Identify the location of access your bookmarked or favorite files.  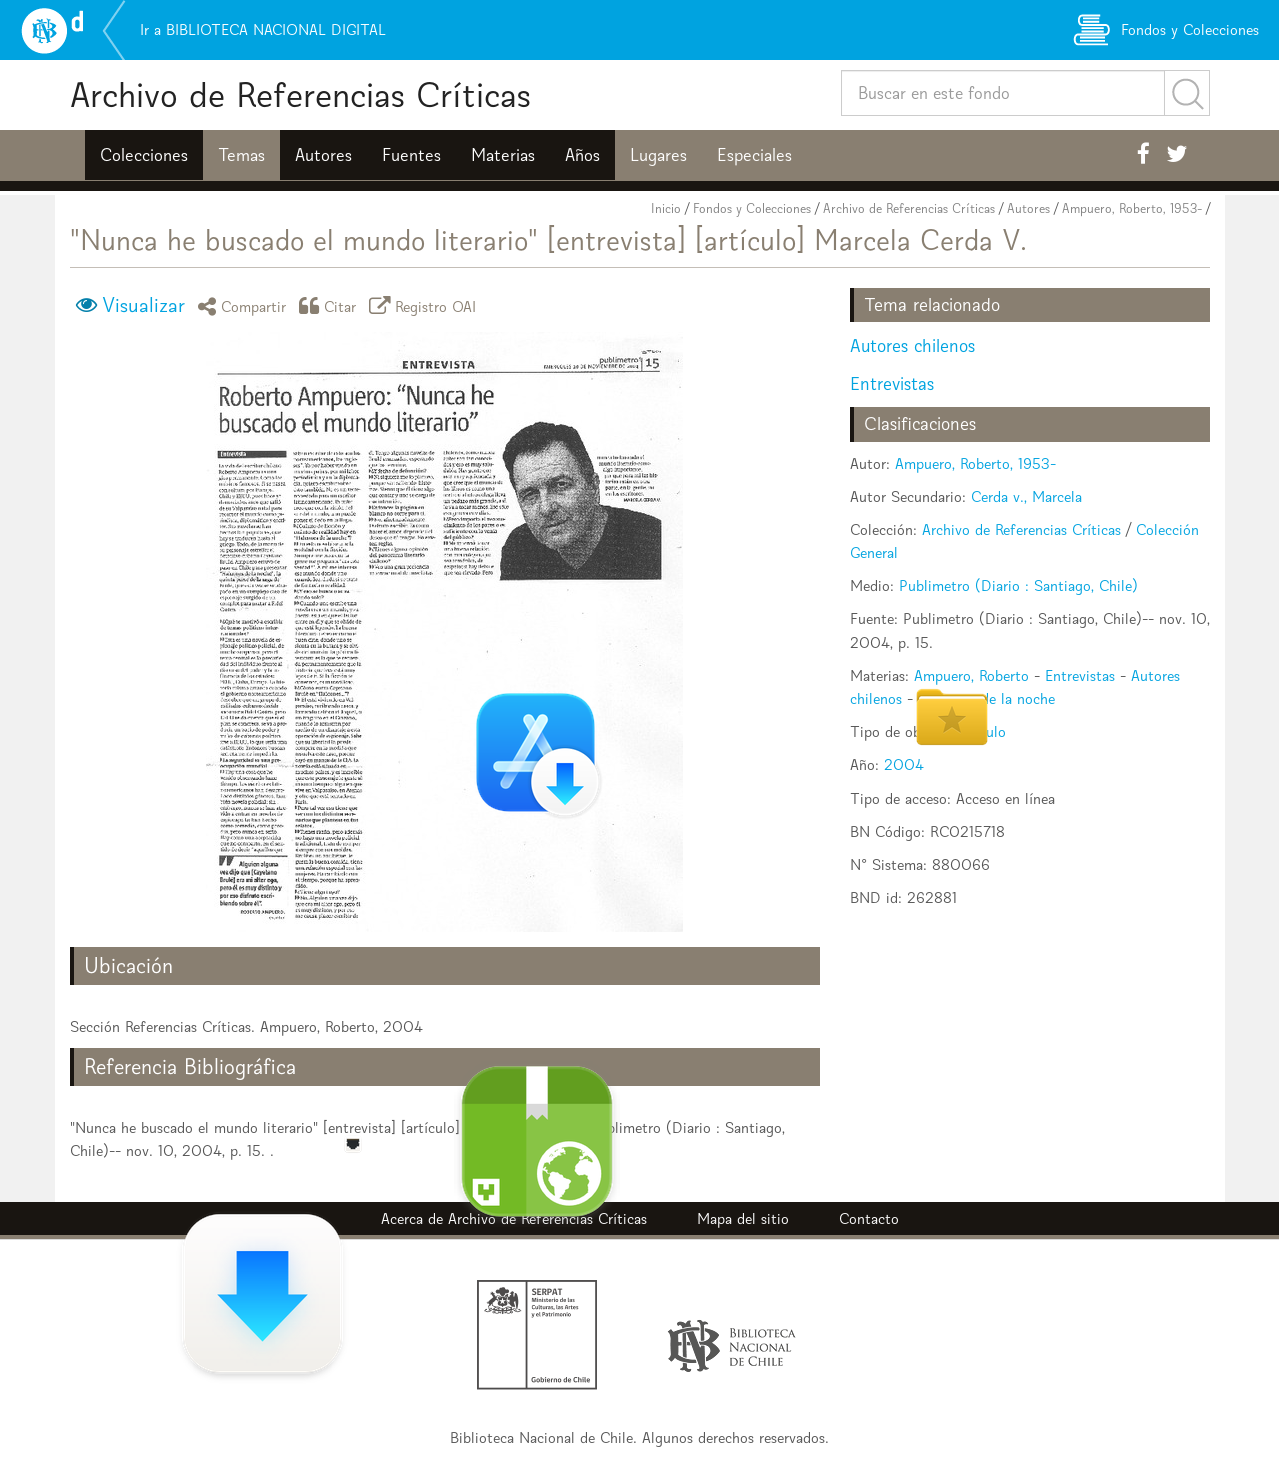
(952, 717).